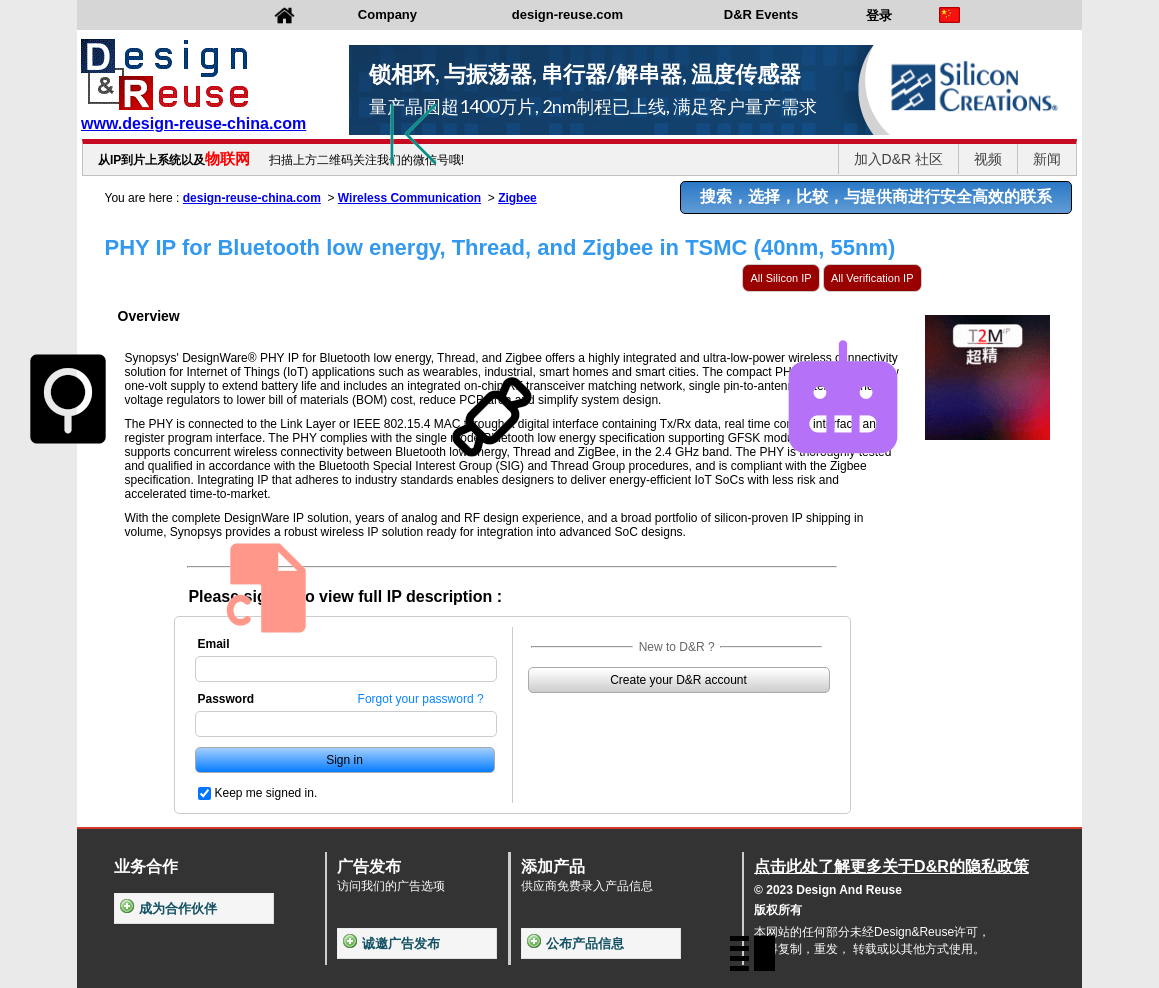 The width and height of the screenshot is (1159, 988). I want to click on access AI assistant or chatbot features, so click(843, 403).